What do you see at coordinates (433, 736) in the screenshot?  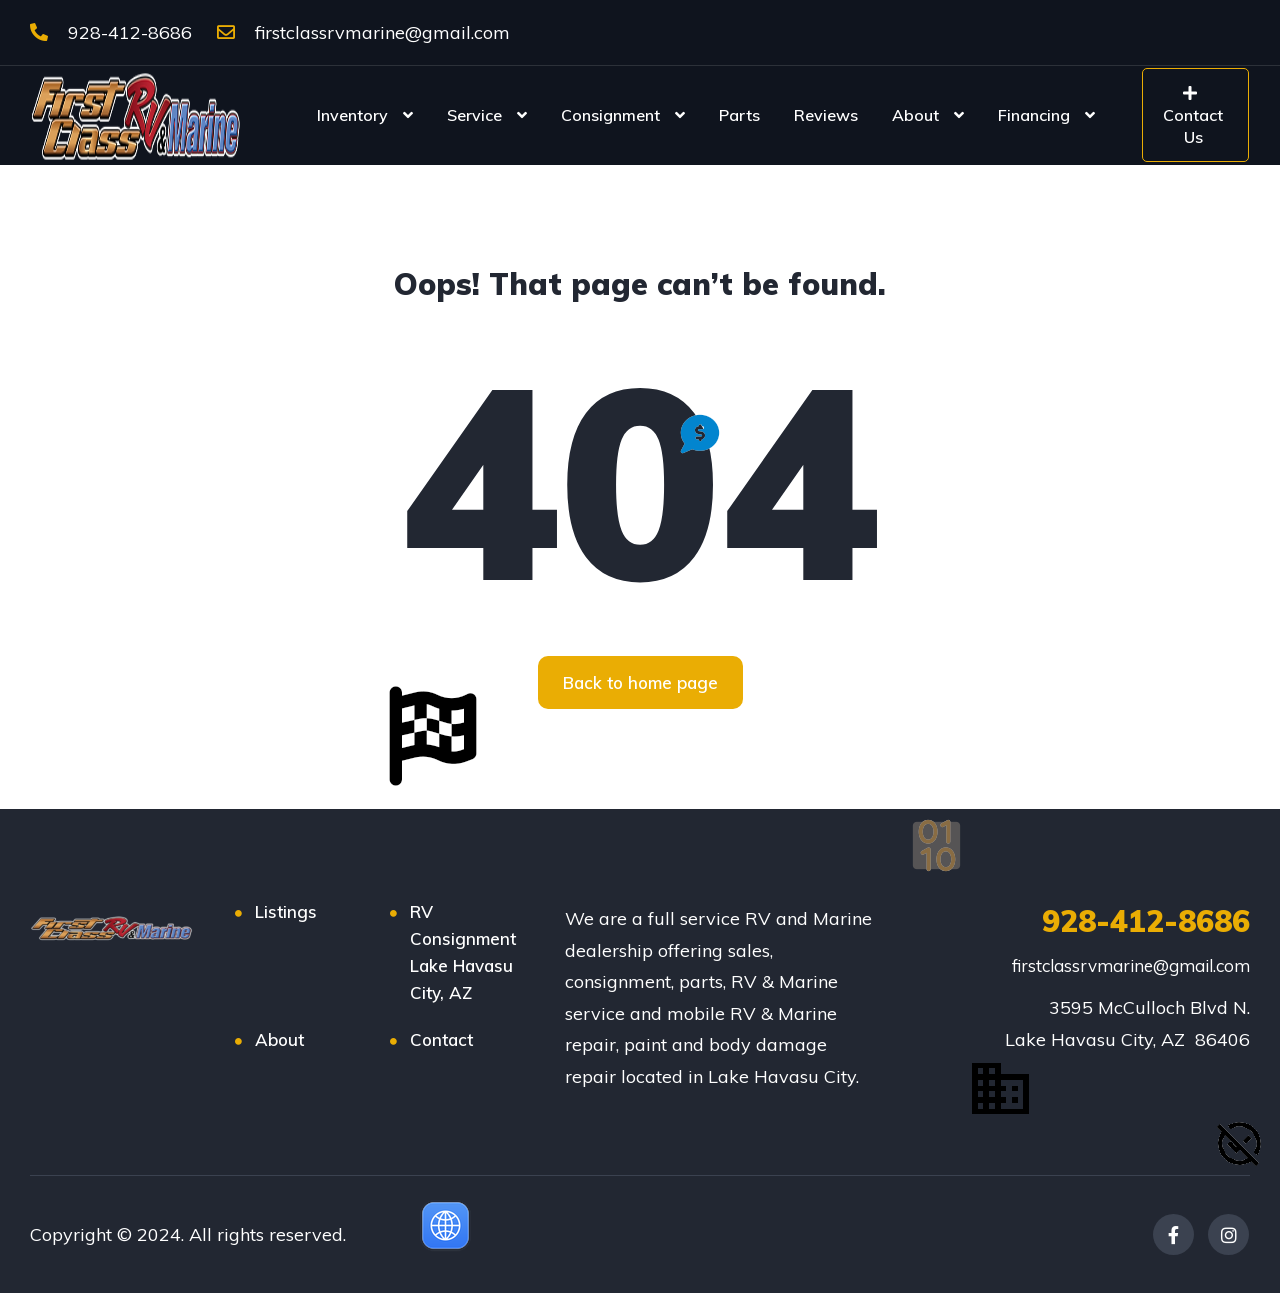 I see `indicates completion or finish point` at bounding box center [433, 736].